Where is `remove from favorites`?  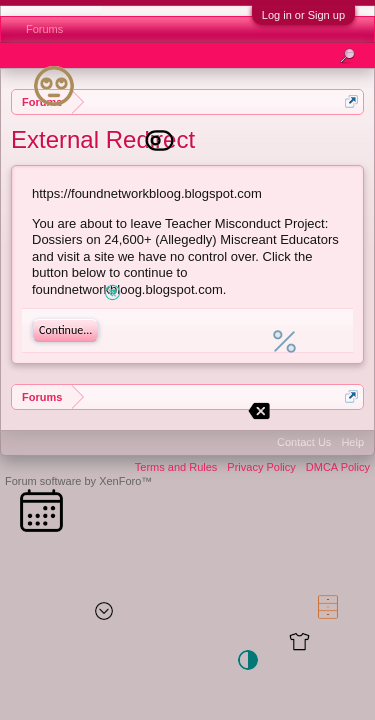 remove from favorites is located at coordinates (112, 292).